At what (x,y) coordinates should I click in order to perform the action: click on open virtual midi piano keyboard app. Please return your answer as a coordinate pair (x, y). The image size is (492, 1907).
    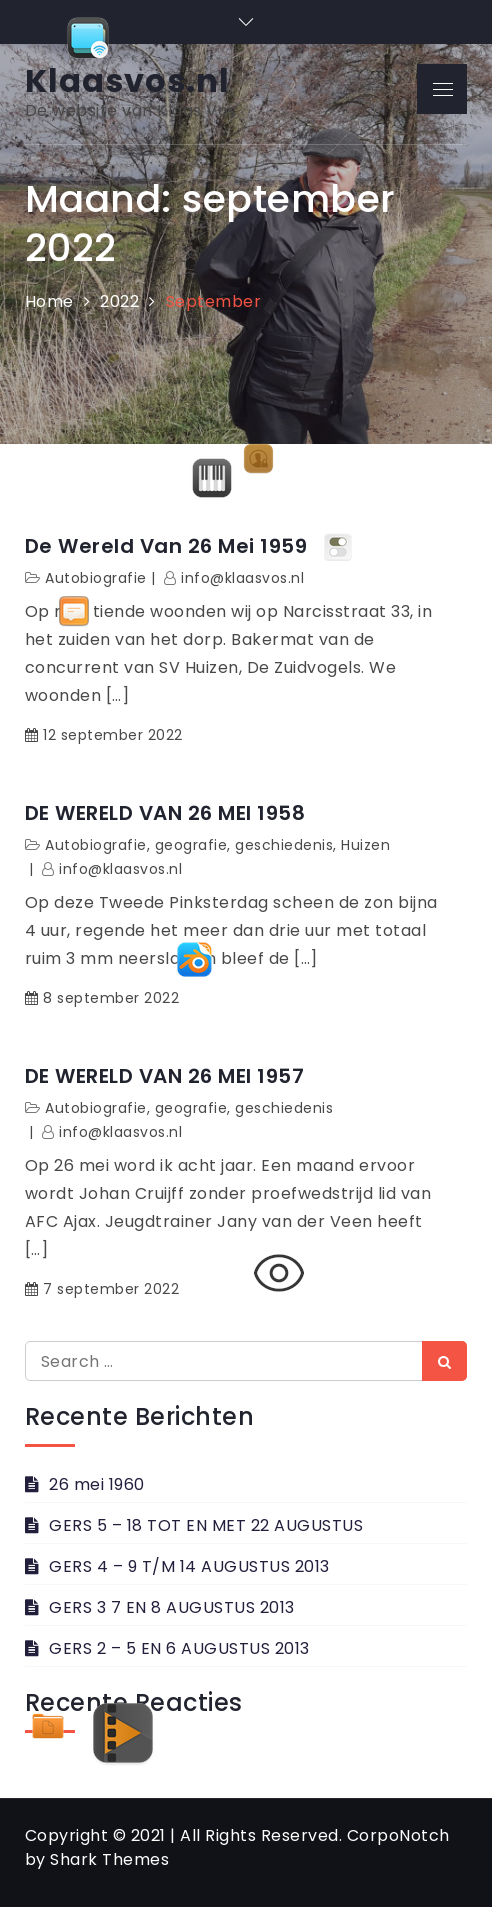
    Looking at the image, I should click on (212, 478).